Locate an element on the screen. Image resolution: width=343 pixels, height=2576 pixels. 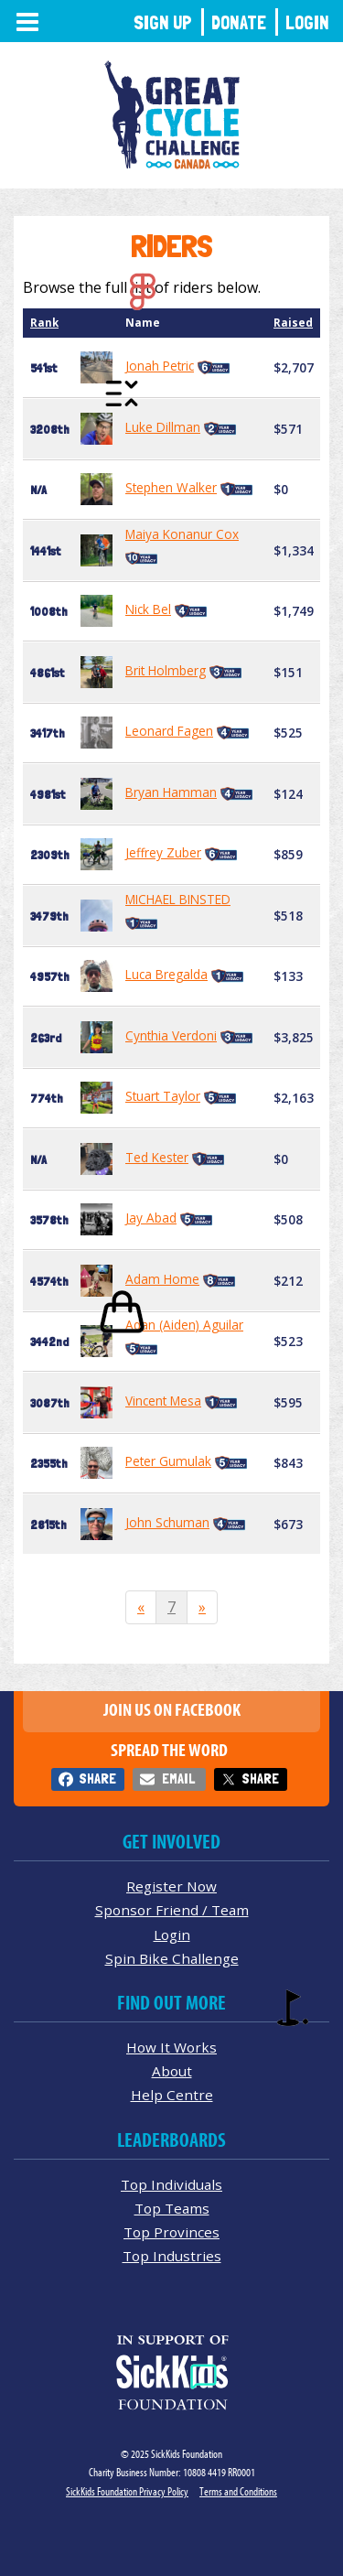
view your shopping bag is located at coordinates (122, 1312).